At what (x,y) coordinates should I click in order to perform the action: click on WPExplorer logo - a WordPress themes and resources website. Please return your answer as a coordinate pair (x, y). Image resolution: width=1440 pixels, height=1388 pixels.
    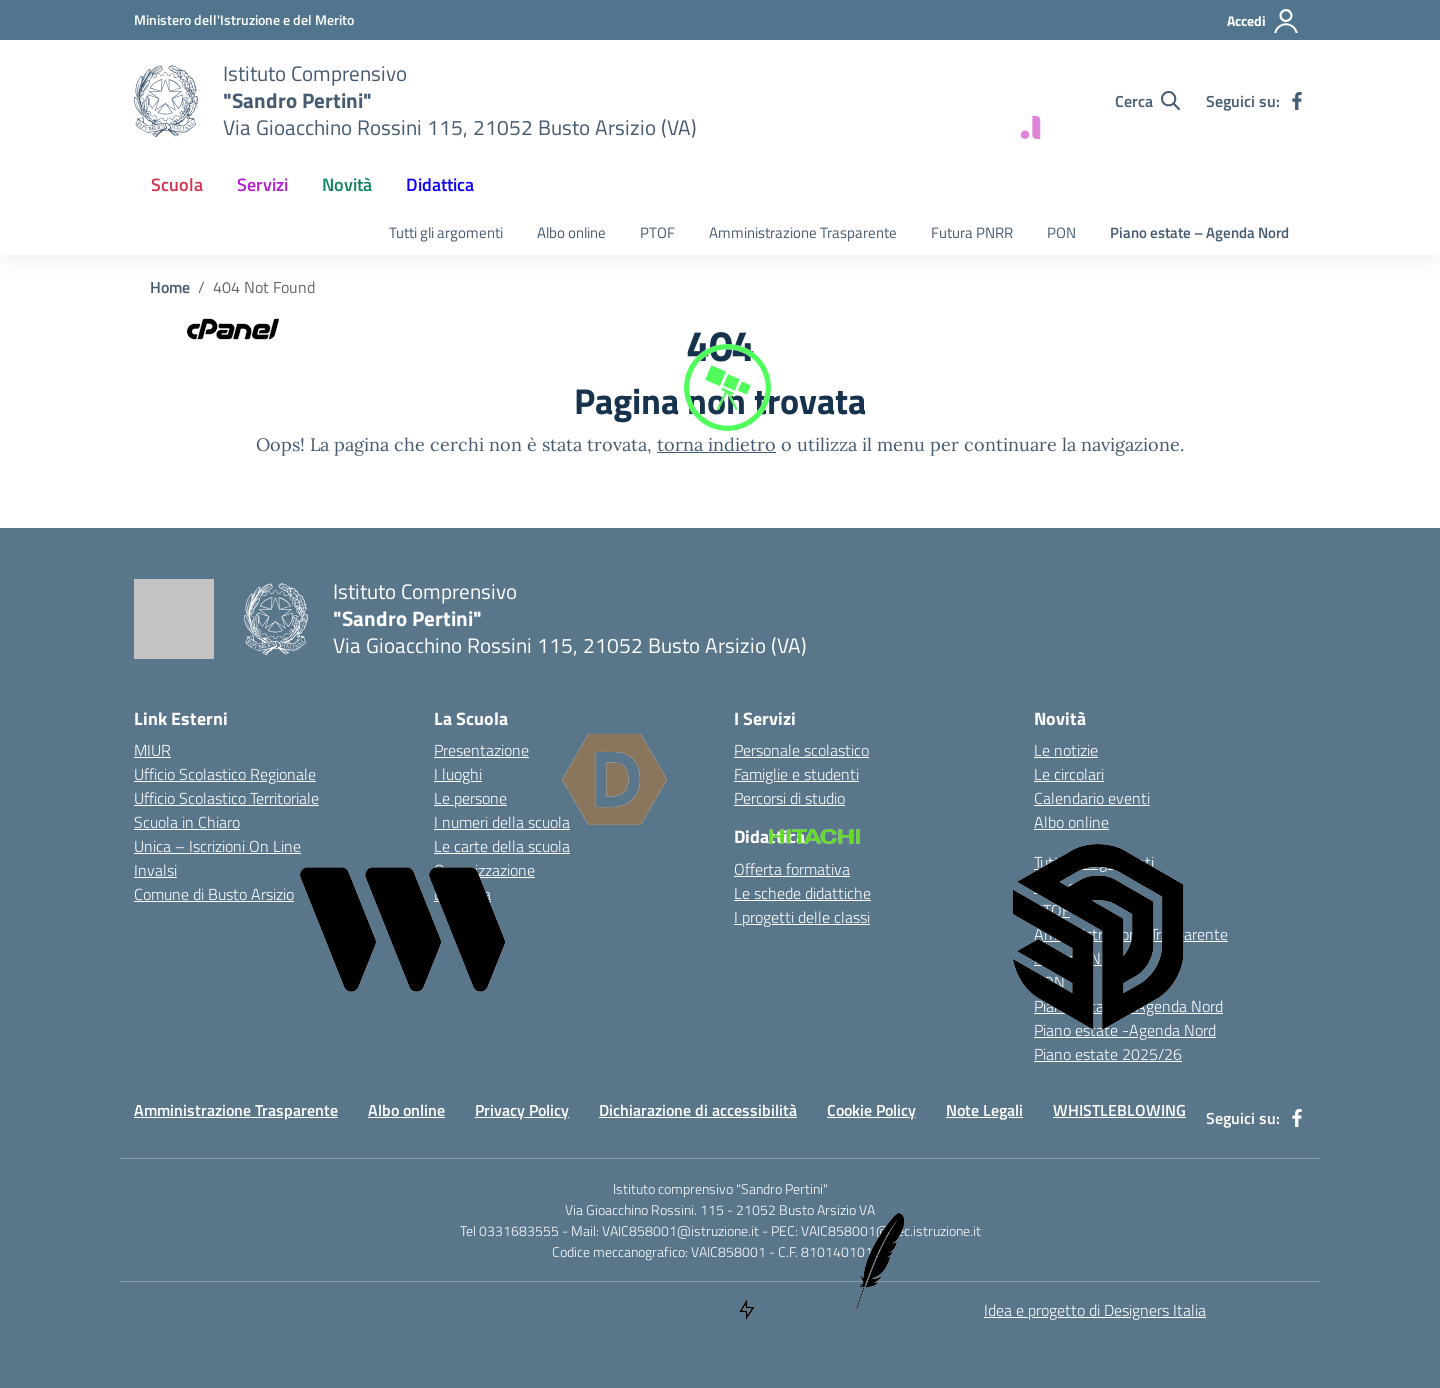
    Looking at the image, I should click on (727, 387).